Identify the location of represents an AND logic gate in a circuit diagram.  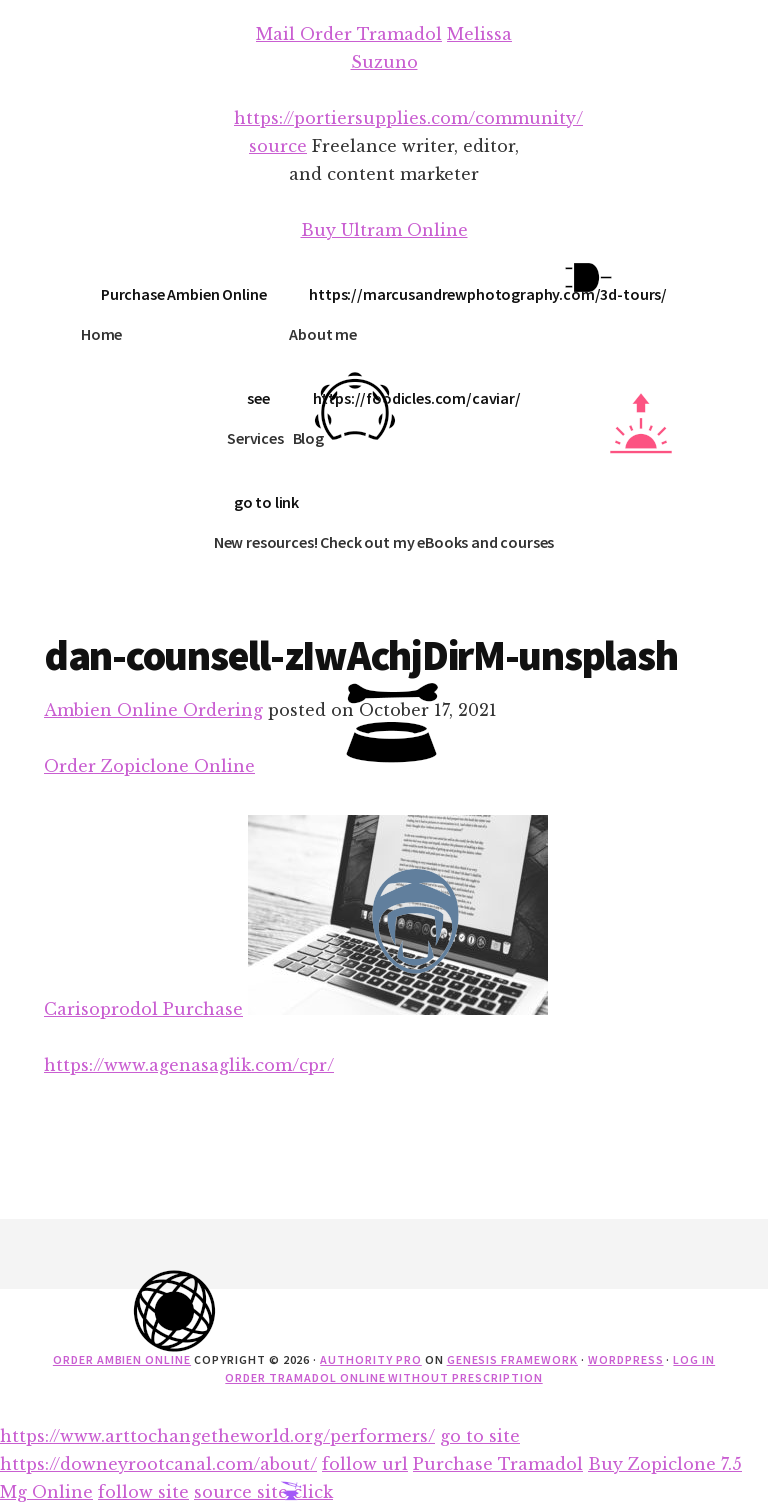
(588, 277).